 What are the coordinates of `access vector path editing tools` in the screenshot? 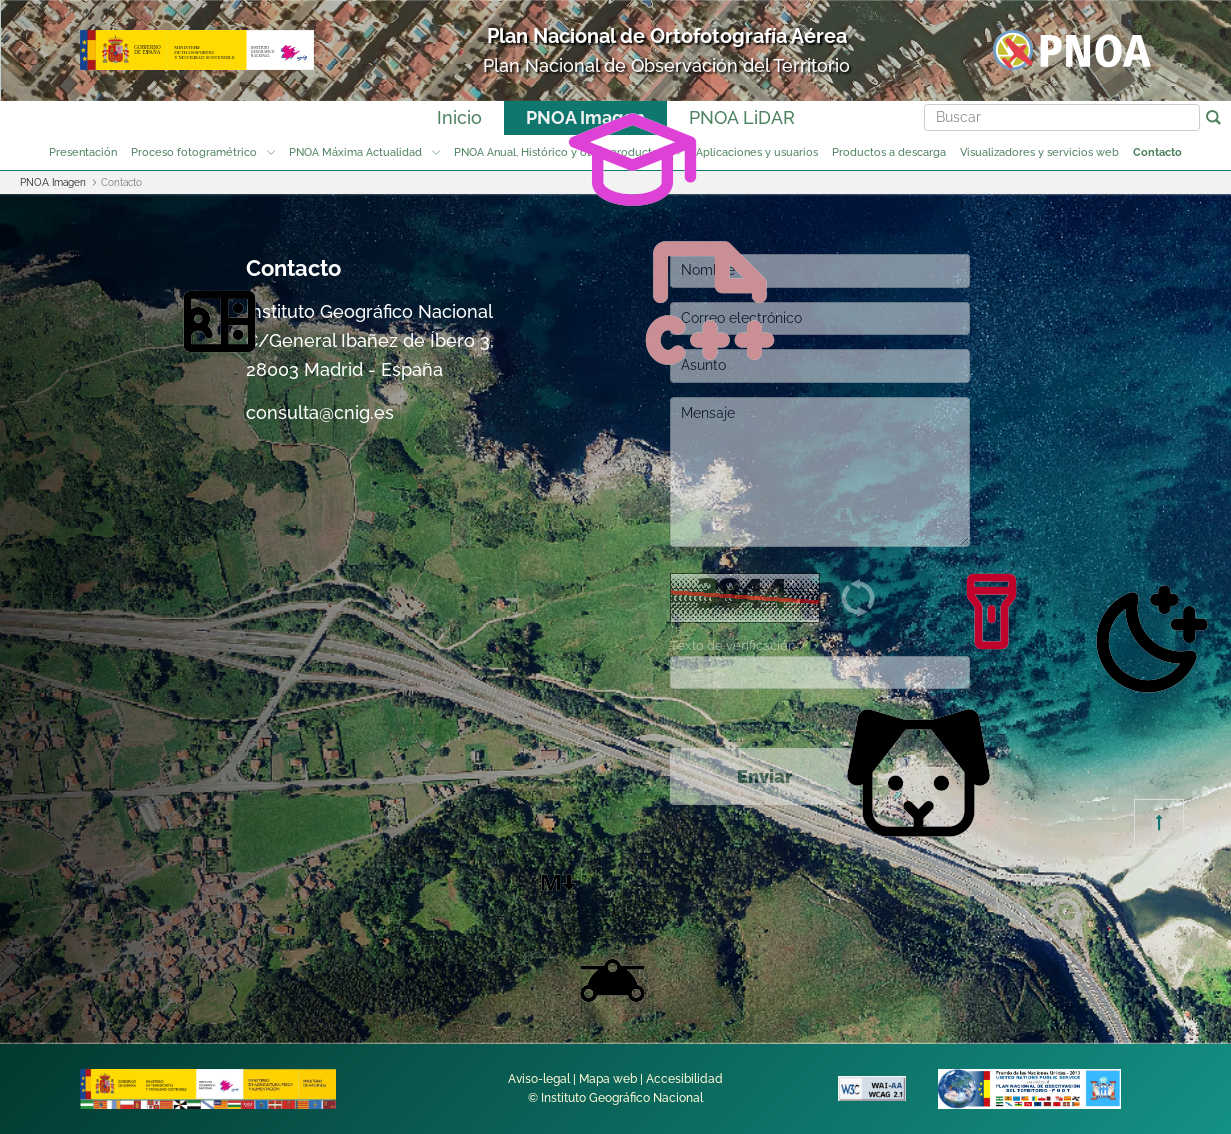 It's located at (612, 980).